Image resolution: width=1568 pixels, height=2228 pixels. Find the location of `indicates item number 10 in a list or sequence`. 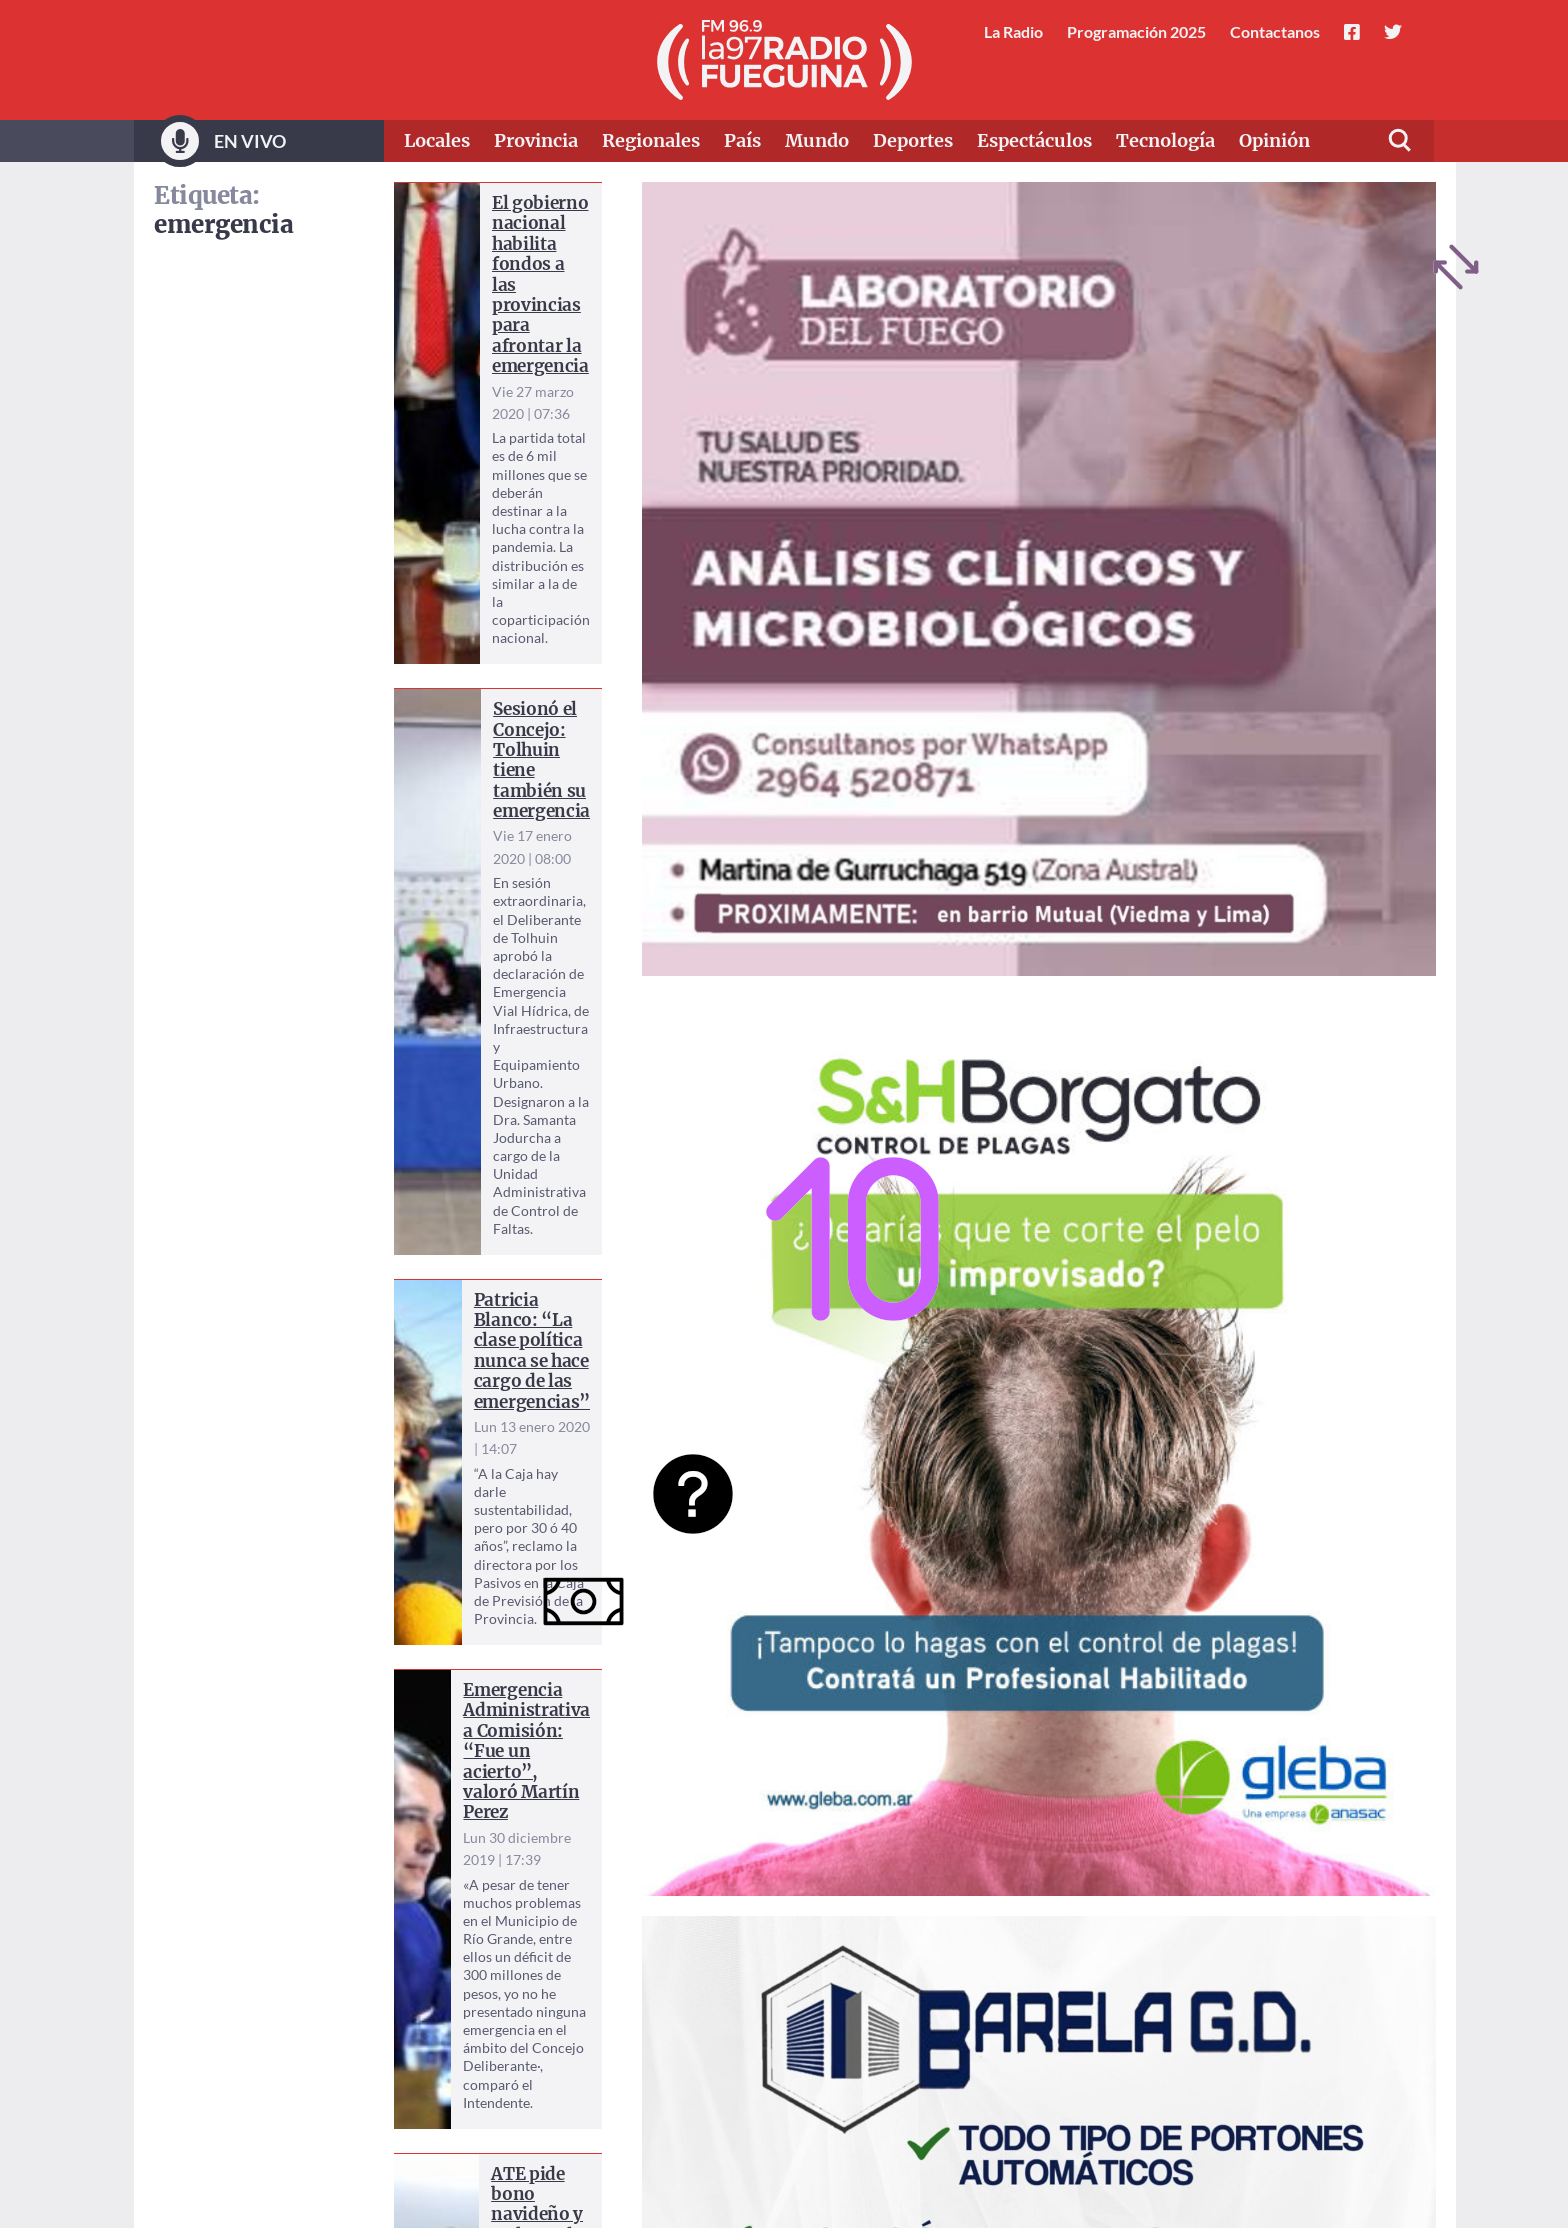

indicates item number 10 in a list or sequence is located at coordinates (857, 1239).